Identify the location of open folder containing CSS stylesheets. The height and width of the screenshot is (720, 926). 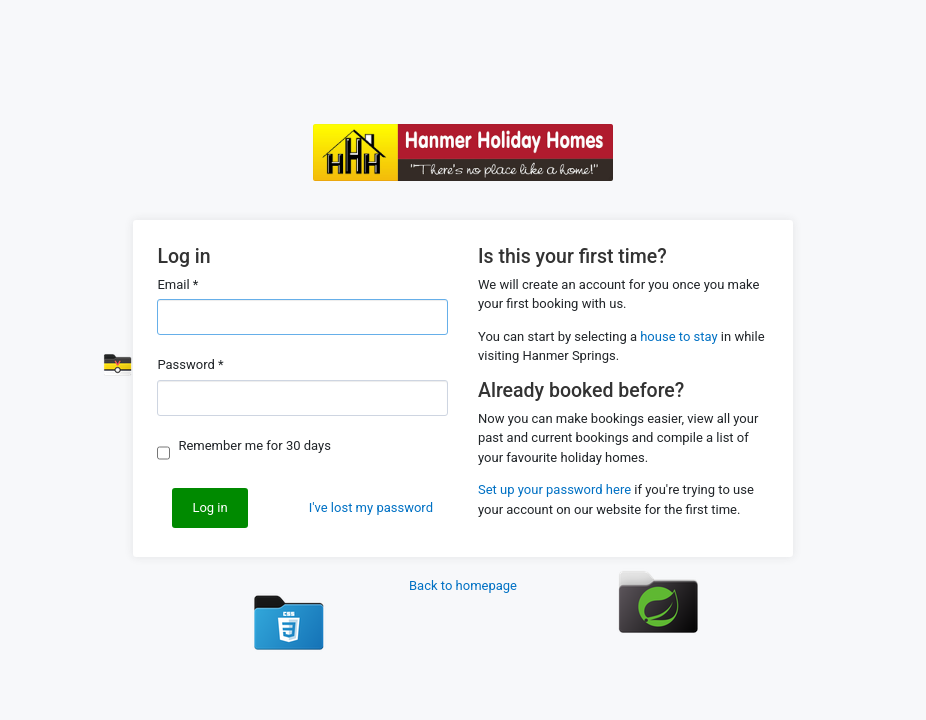
(288, 624).